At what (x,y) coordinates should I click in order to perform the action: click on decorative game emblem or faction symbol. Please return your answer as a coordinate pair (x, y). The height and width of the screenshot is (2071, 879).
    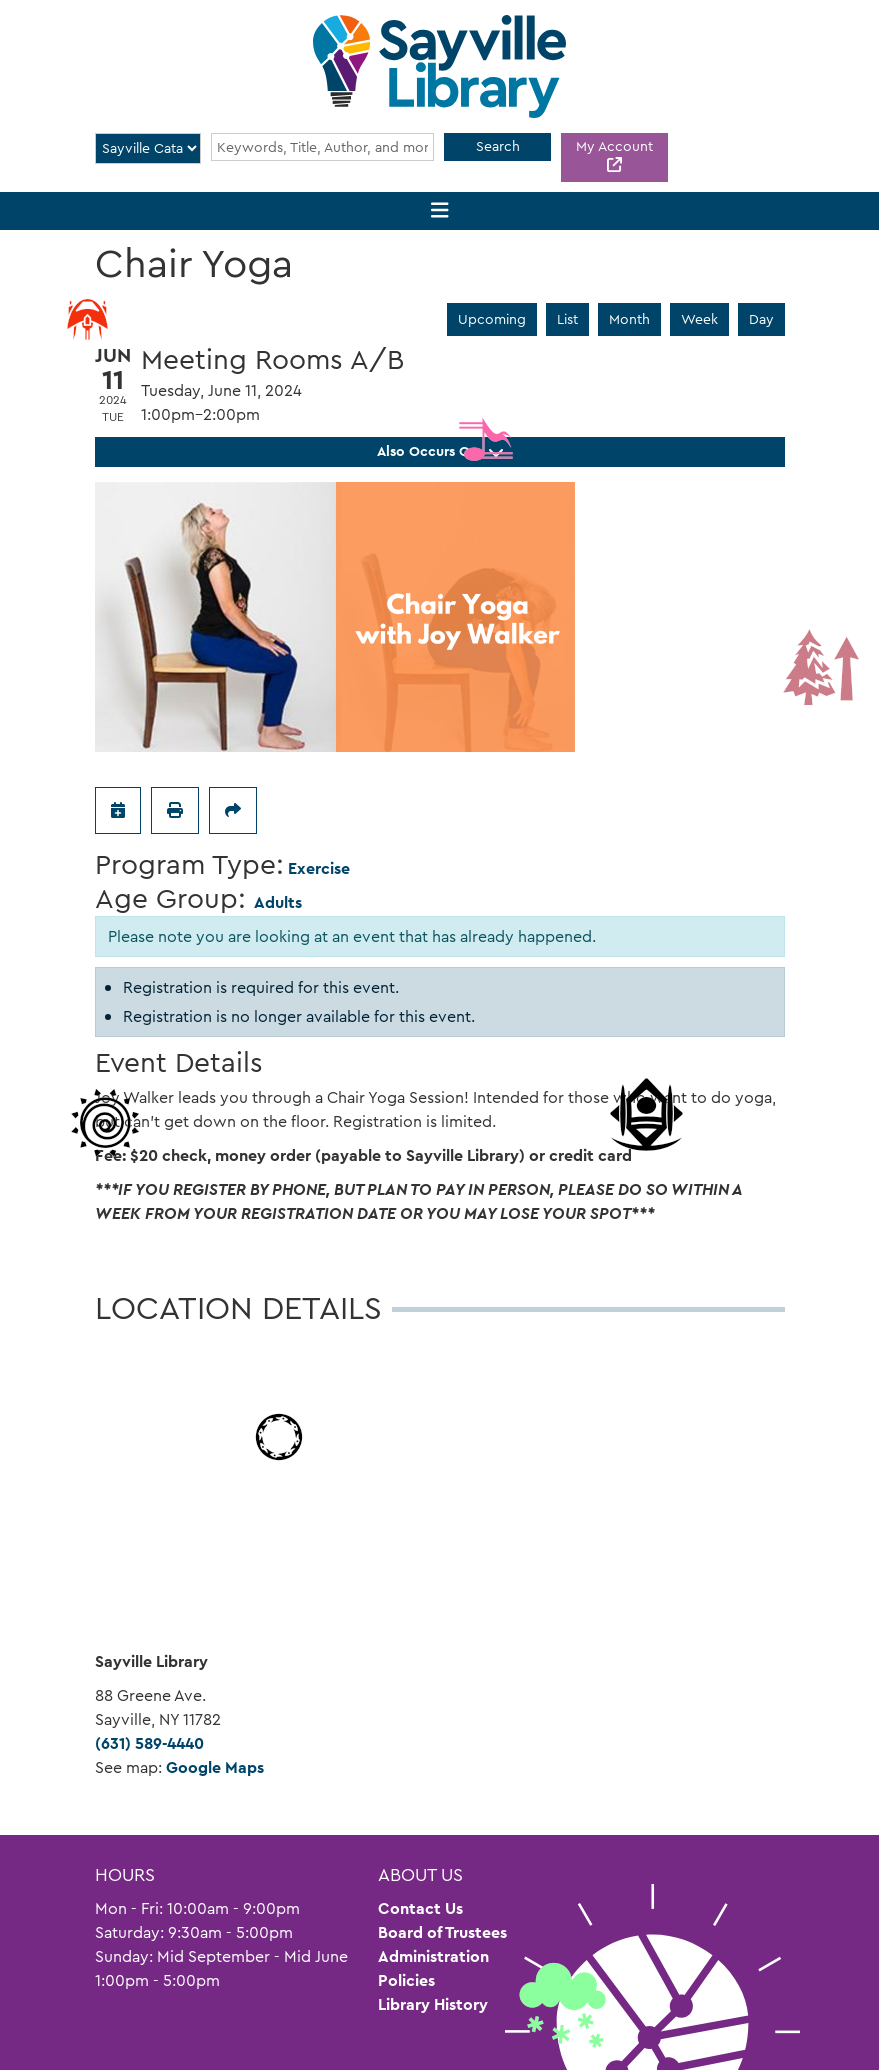
    Looking at the image, I should click on (646, 1114).